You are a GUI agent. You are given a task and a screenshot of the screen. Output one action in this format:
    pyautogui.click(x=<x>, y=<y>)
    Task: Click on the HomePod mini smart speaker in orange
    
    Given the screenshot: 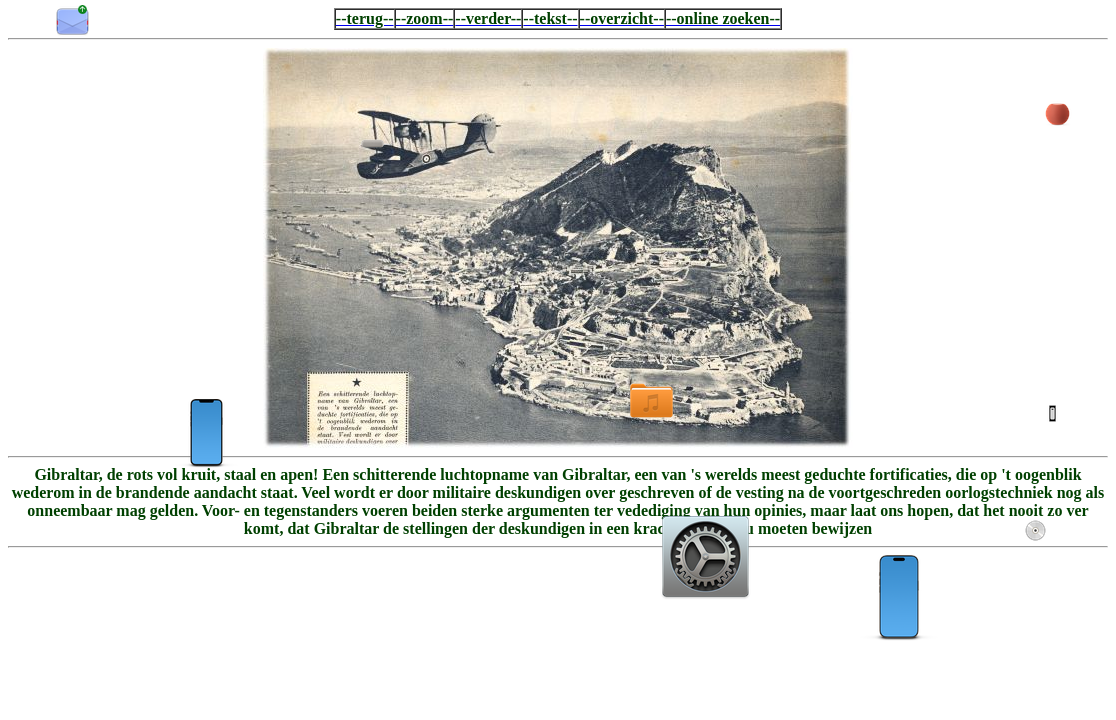 What is the action you would take?
    pyautogui.click(x=1057, y=116)
    